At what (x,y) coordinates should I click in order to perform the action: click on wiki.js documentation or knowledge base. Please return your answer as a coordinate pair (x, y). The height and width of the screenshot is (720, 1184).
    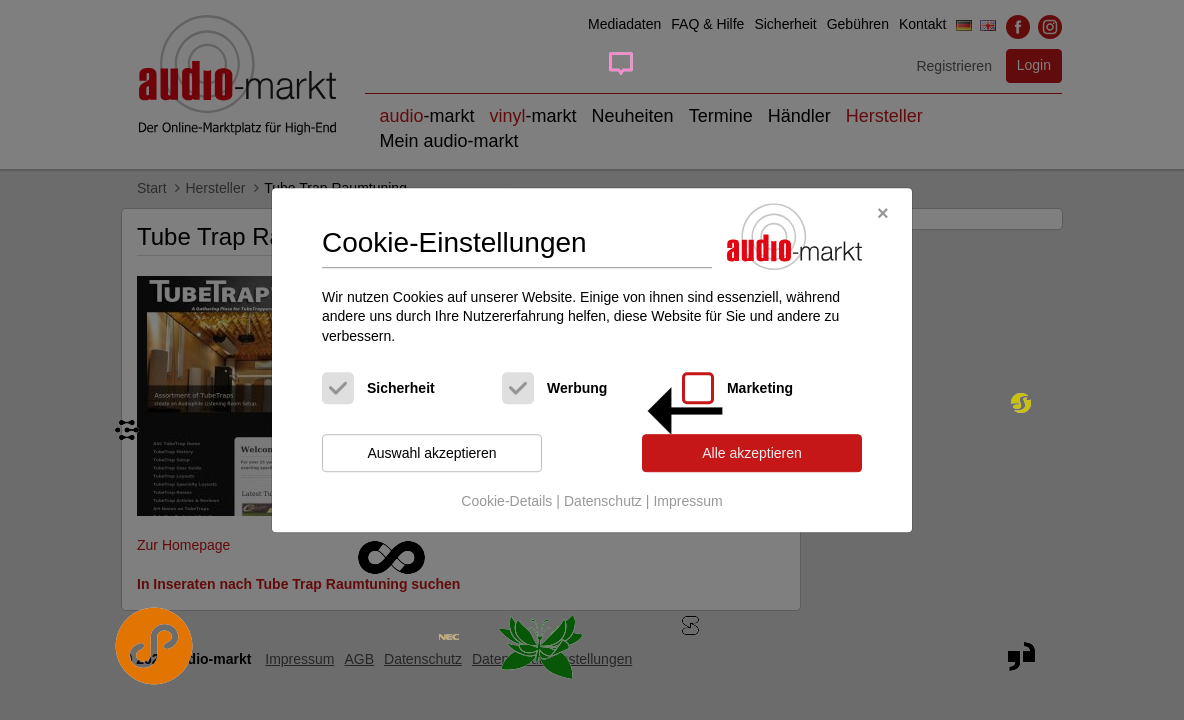
    Looking at the image, I should click on (541, 647).